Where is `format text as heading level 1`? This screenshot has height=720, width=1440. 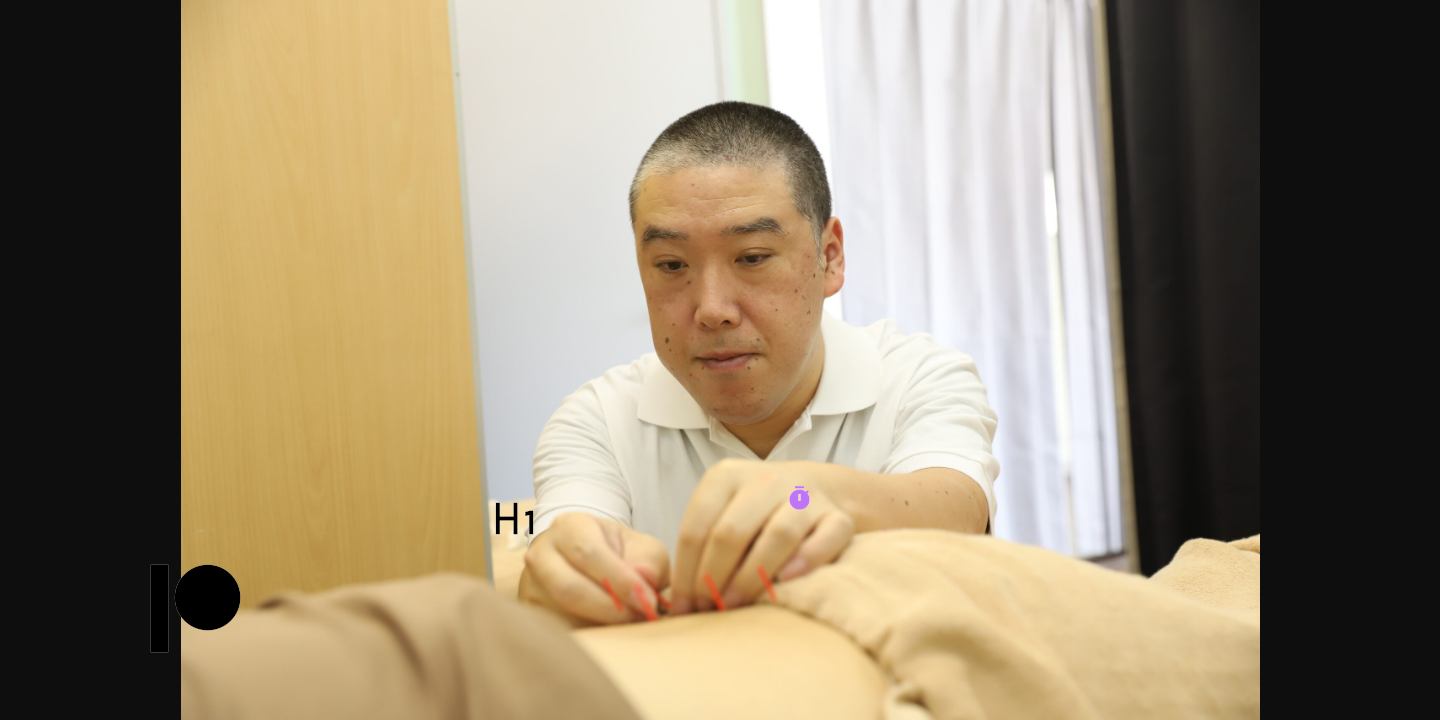
format text as heading level 1 is located at coordinates (515, 518).